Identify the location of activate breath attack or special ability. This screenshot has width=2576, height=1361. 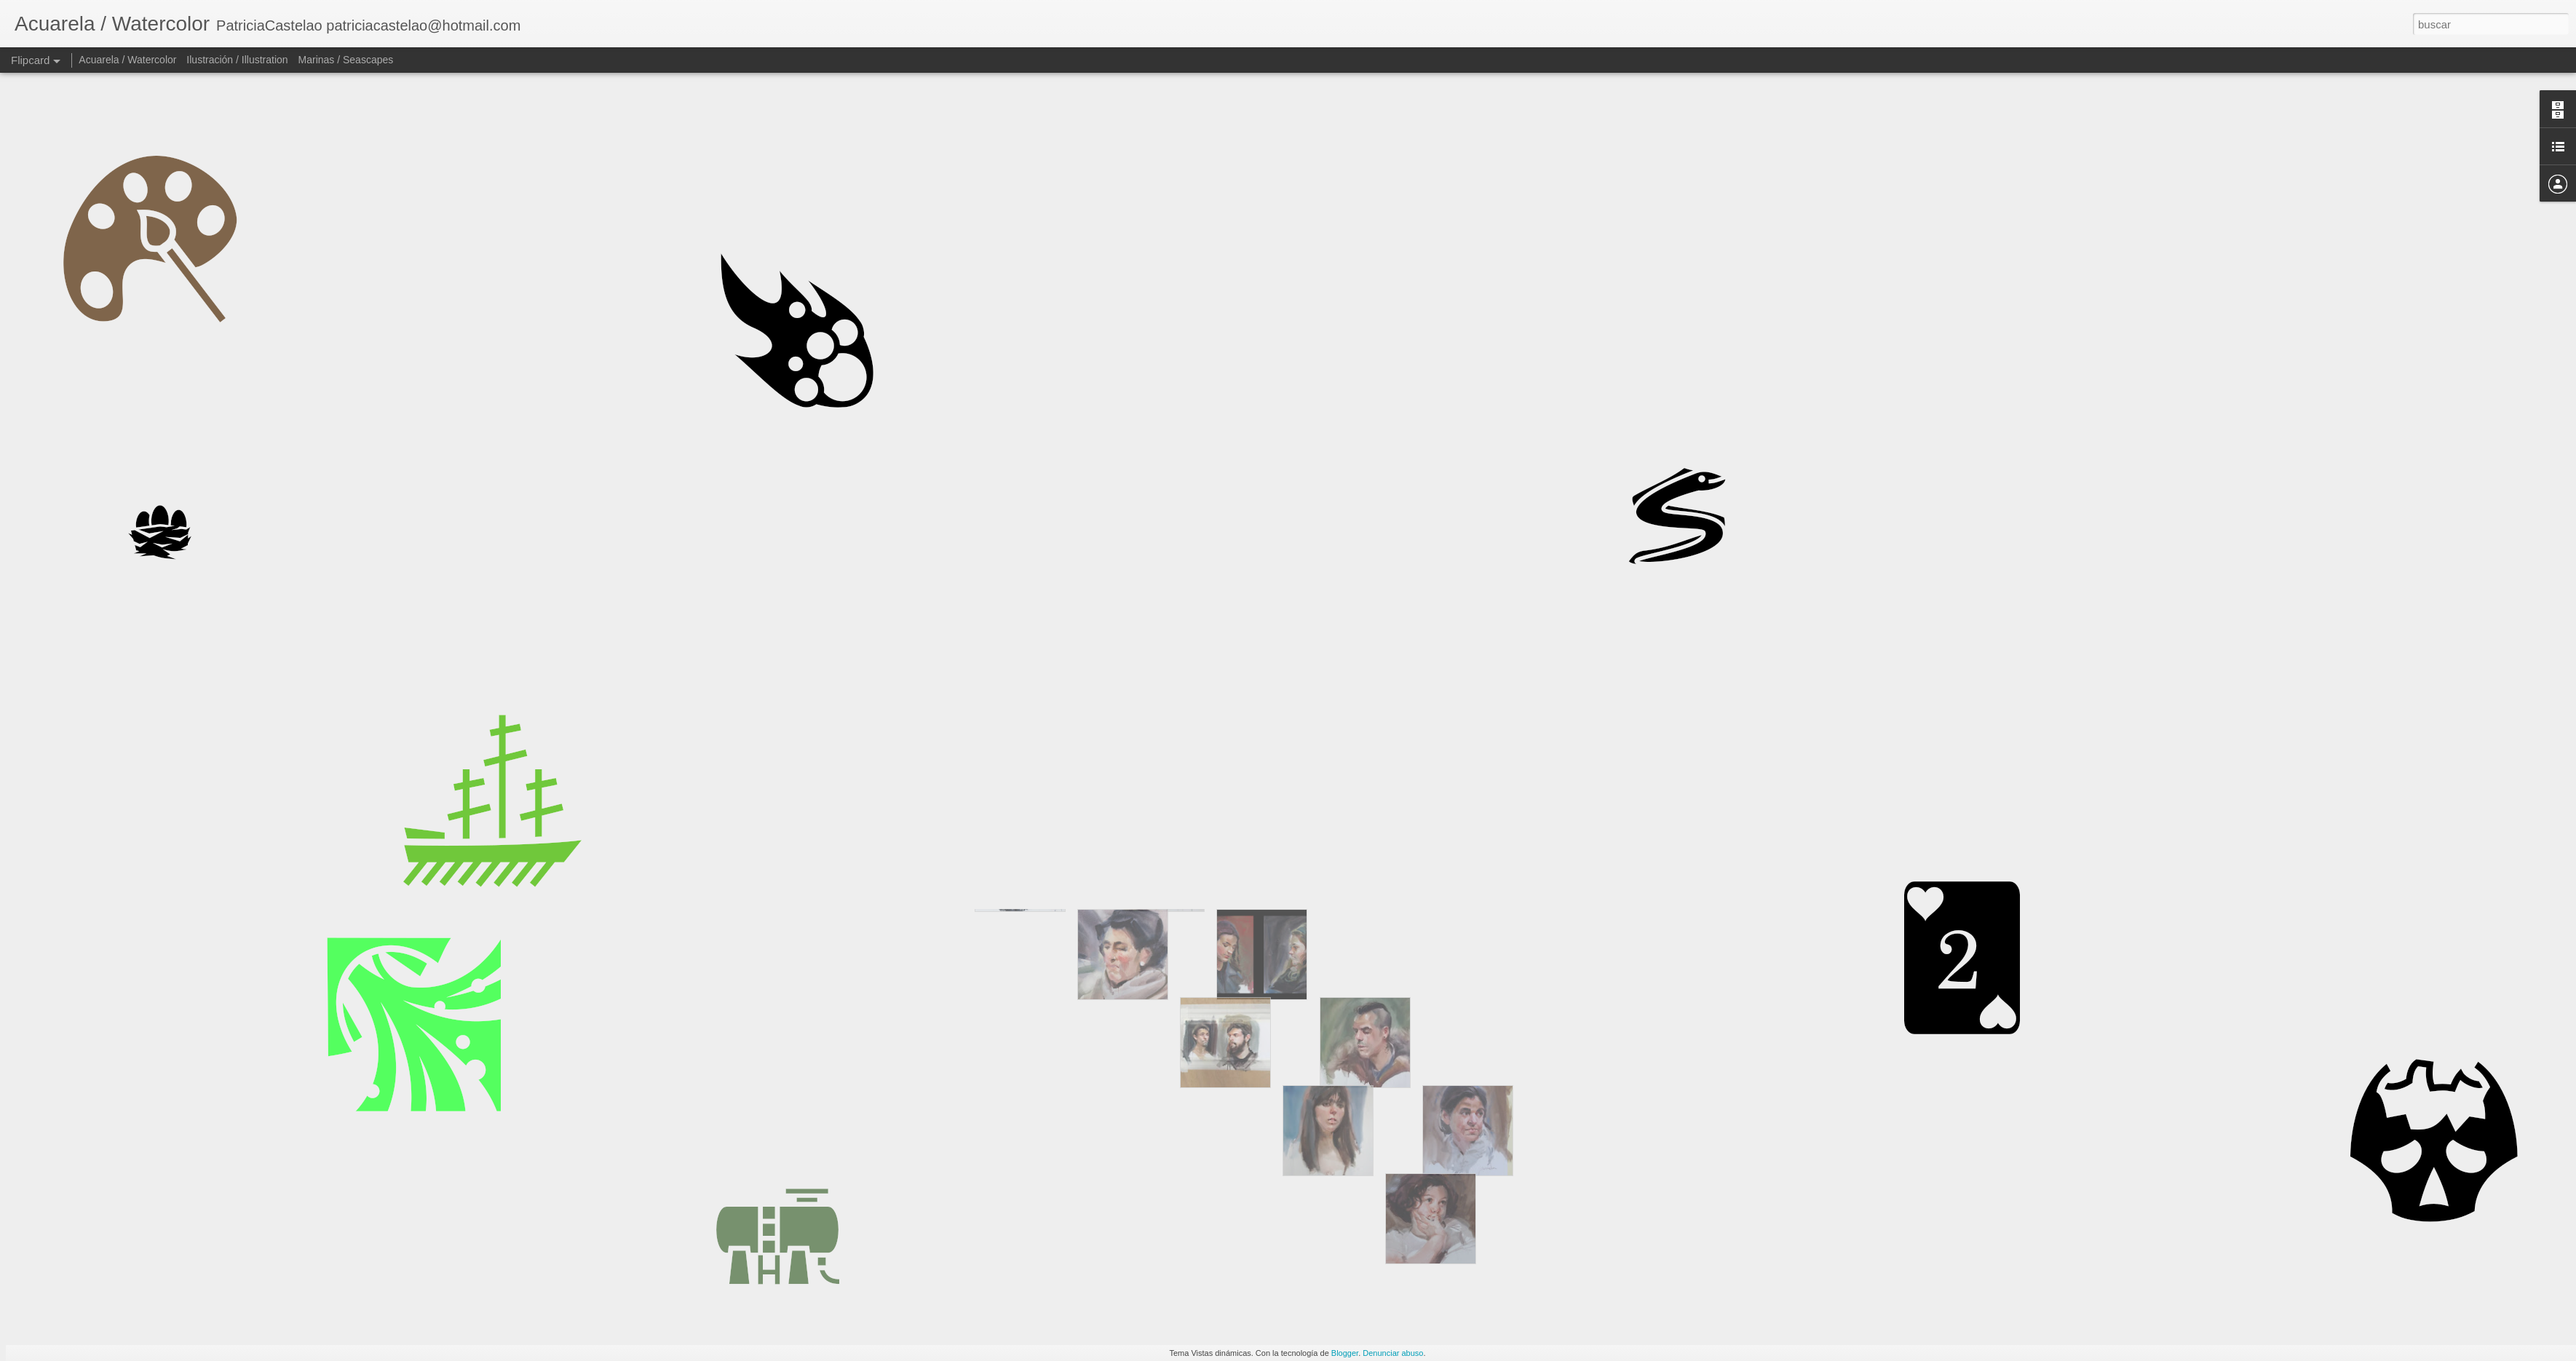
(413, 1024).